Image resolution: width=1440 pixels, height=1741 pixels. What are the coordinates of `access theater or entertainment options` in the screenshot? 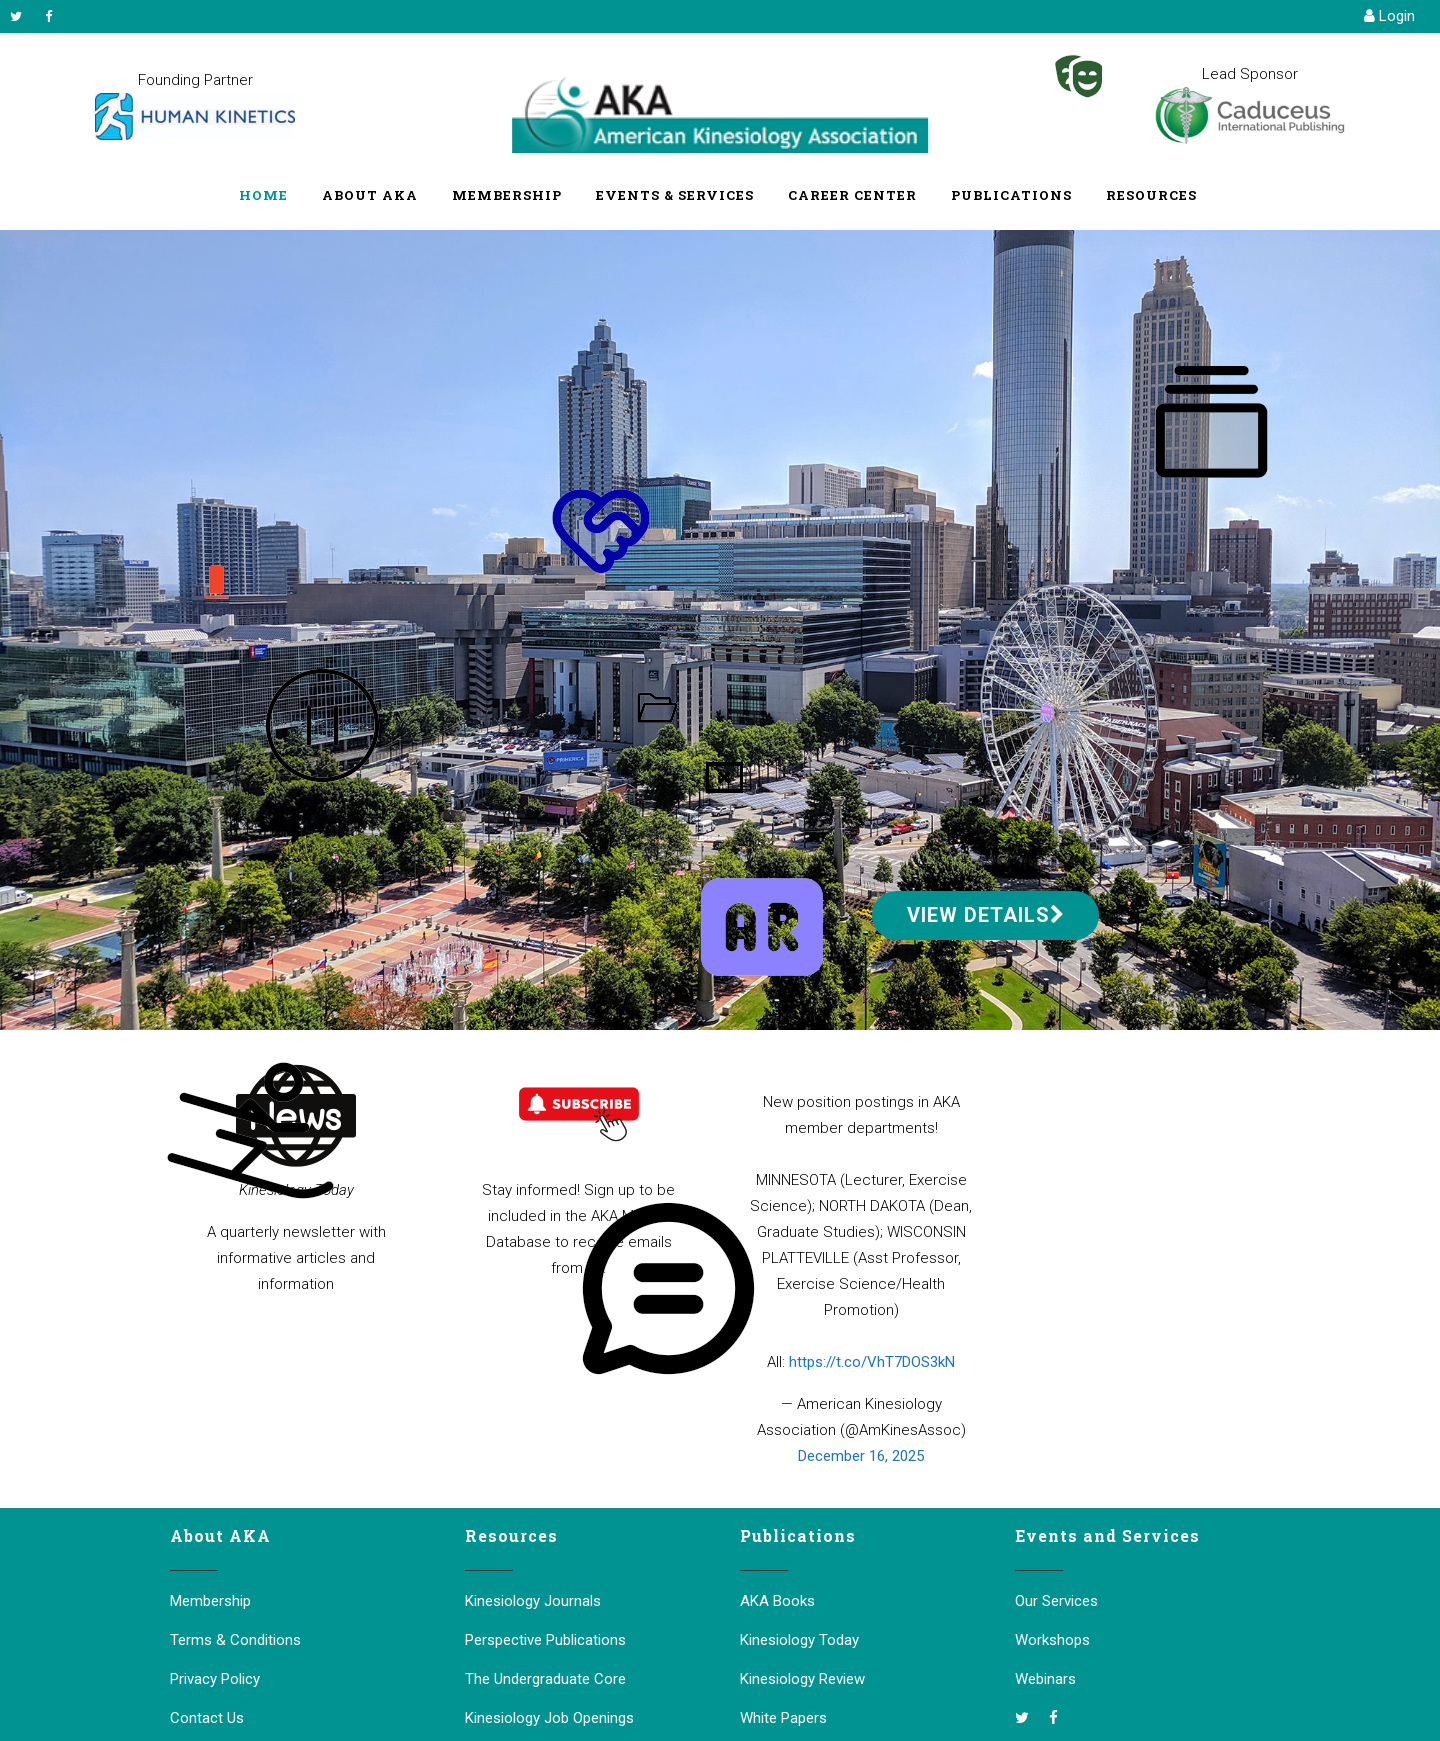 It's located at (1079, 76).